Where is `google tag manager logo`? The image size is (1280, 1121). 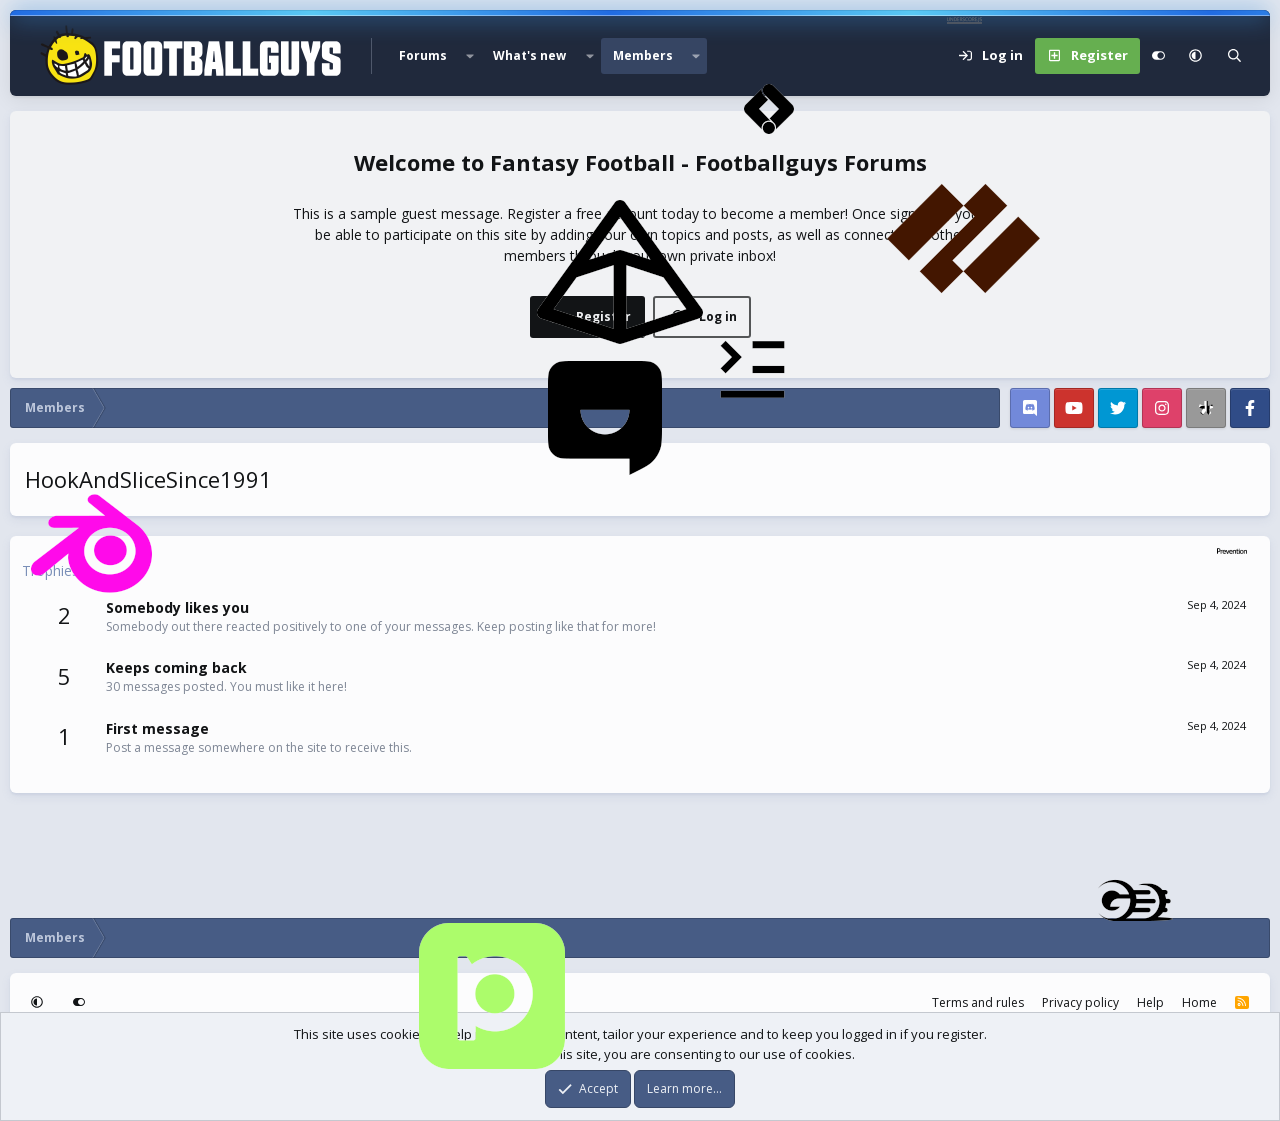 google tag manager logo is located at coordinates (769, 109).